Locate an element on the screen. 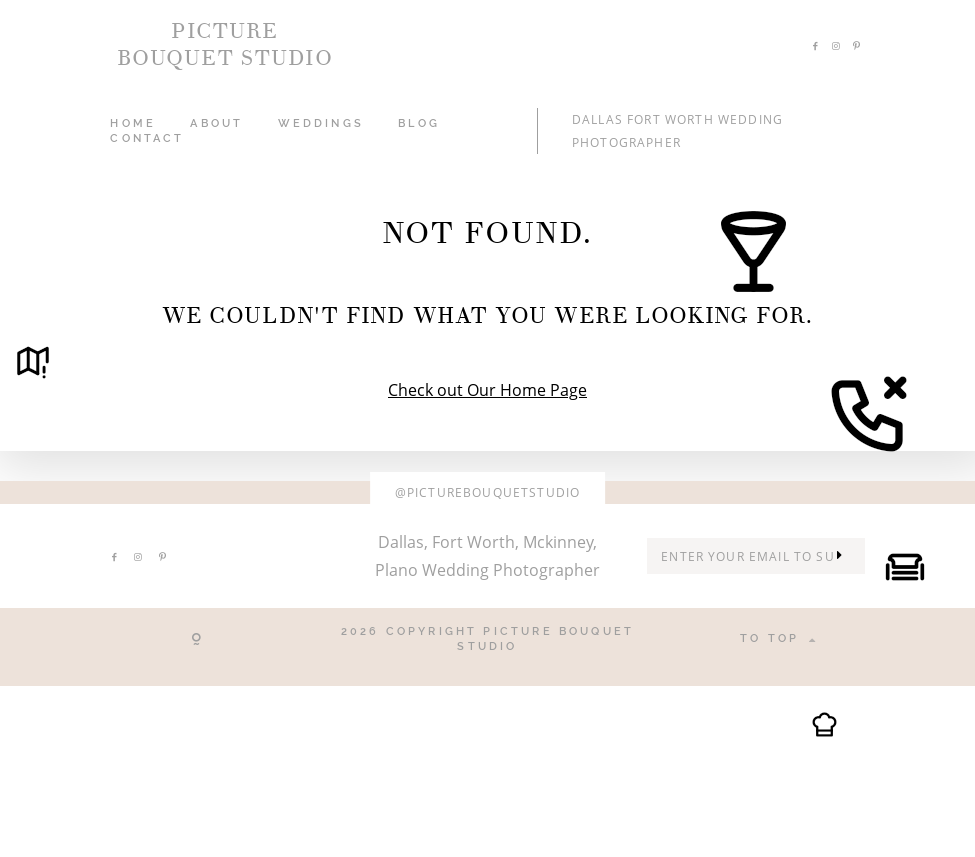 The width and height of the screenshot is (975, 857). end the current phone call is located at coordinates (869, 414).